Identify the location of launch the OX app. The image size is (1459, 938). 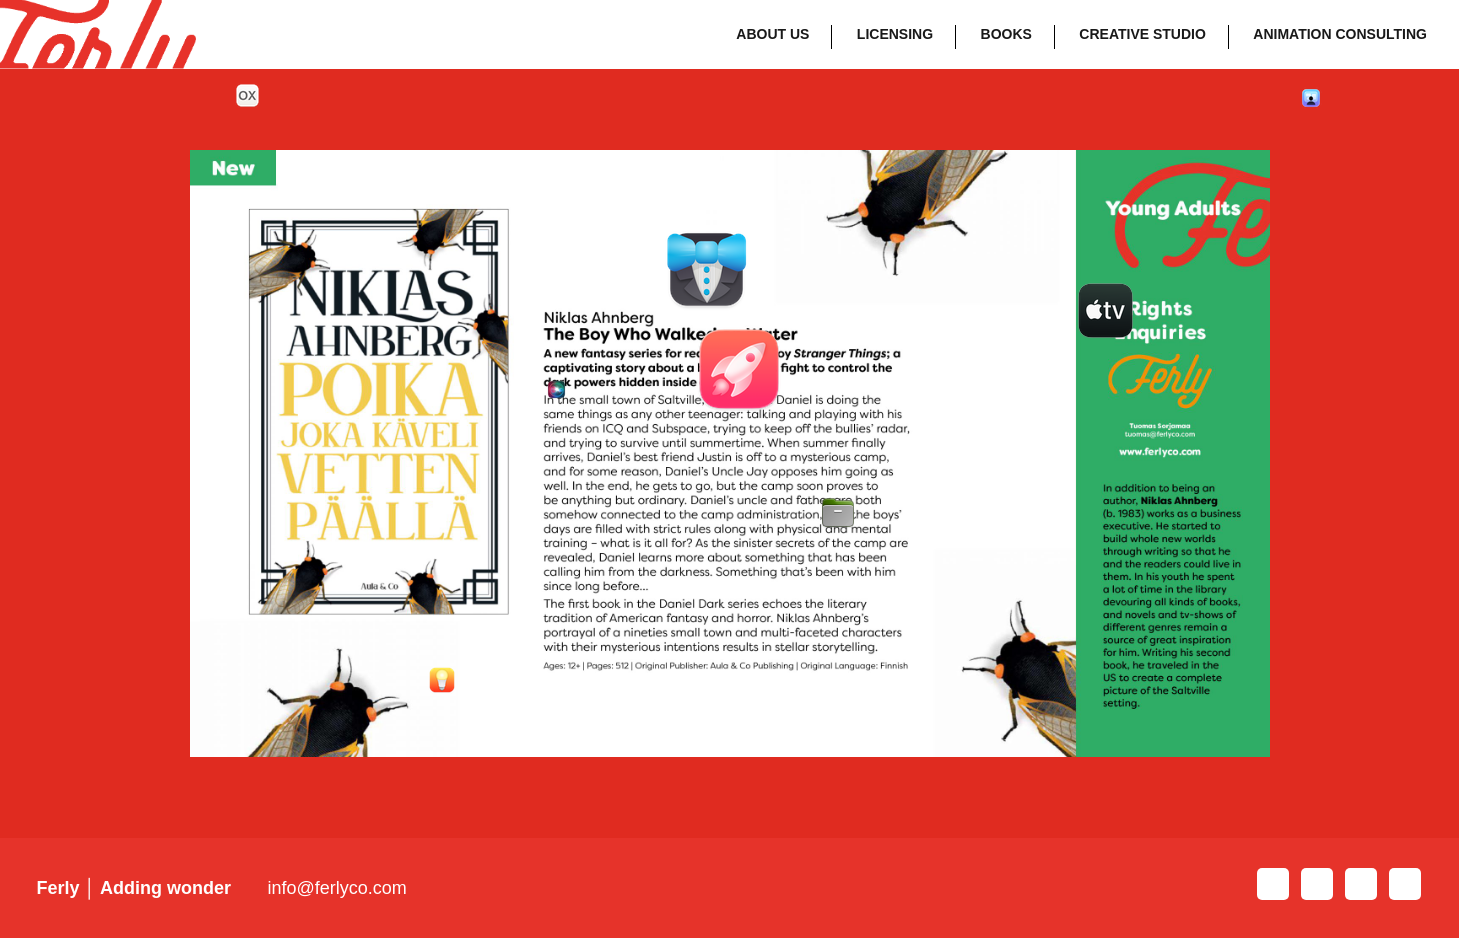
(247, 95).